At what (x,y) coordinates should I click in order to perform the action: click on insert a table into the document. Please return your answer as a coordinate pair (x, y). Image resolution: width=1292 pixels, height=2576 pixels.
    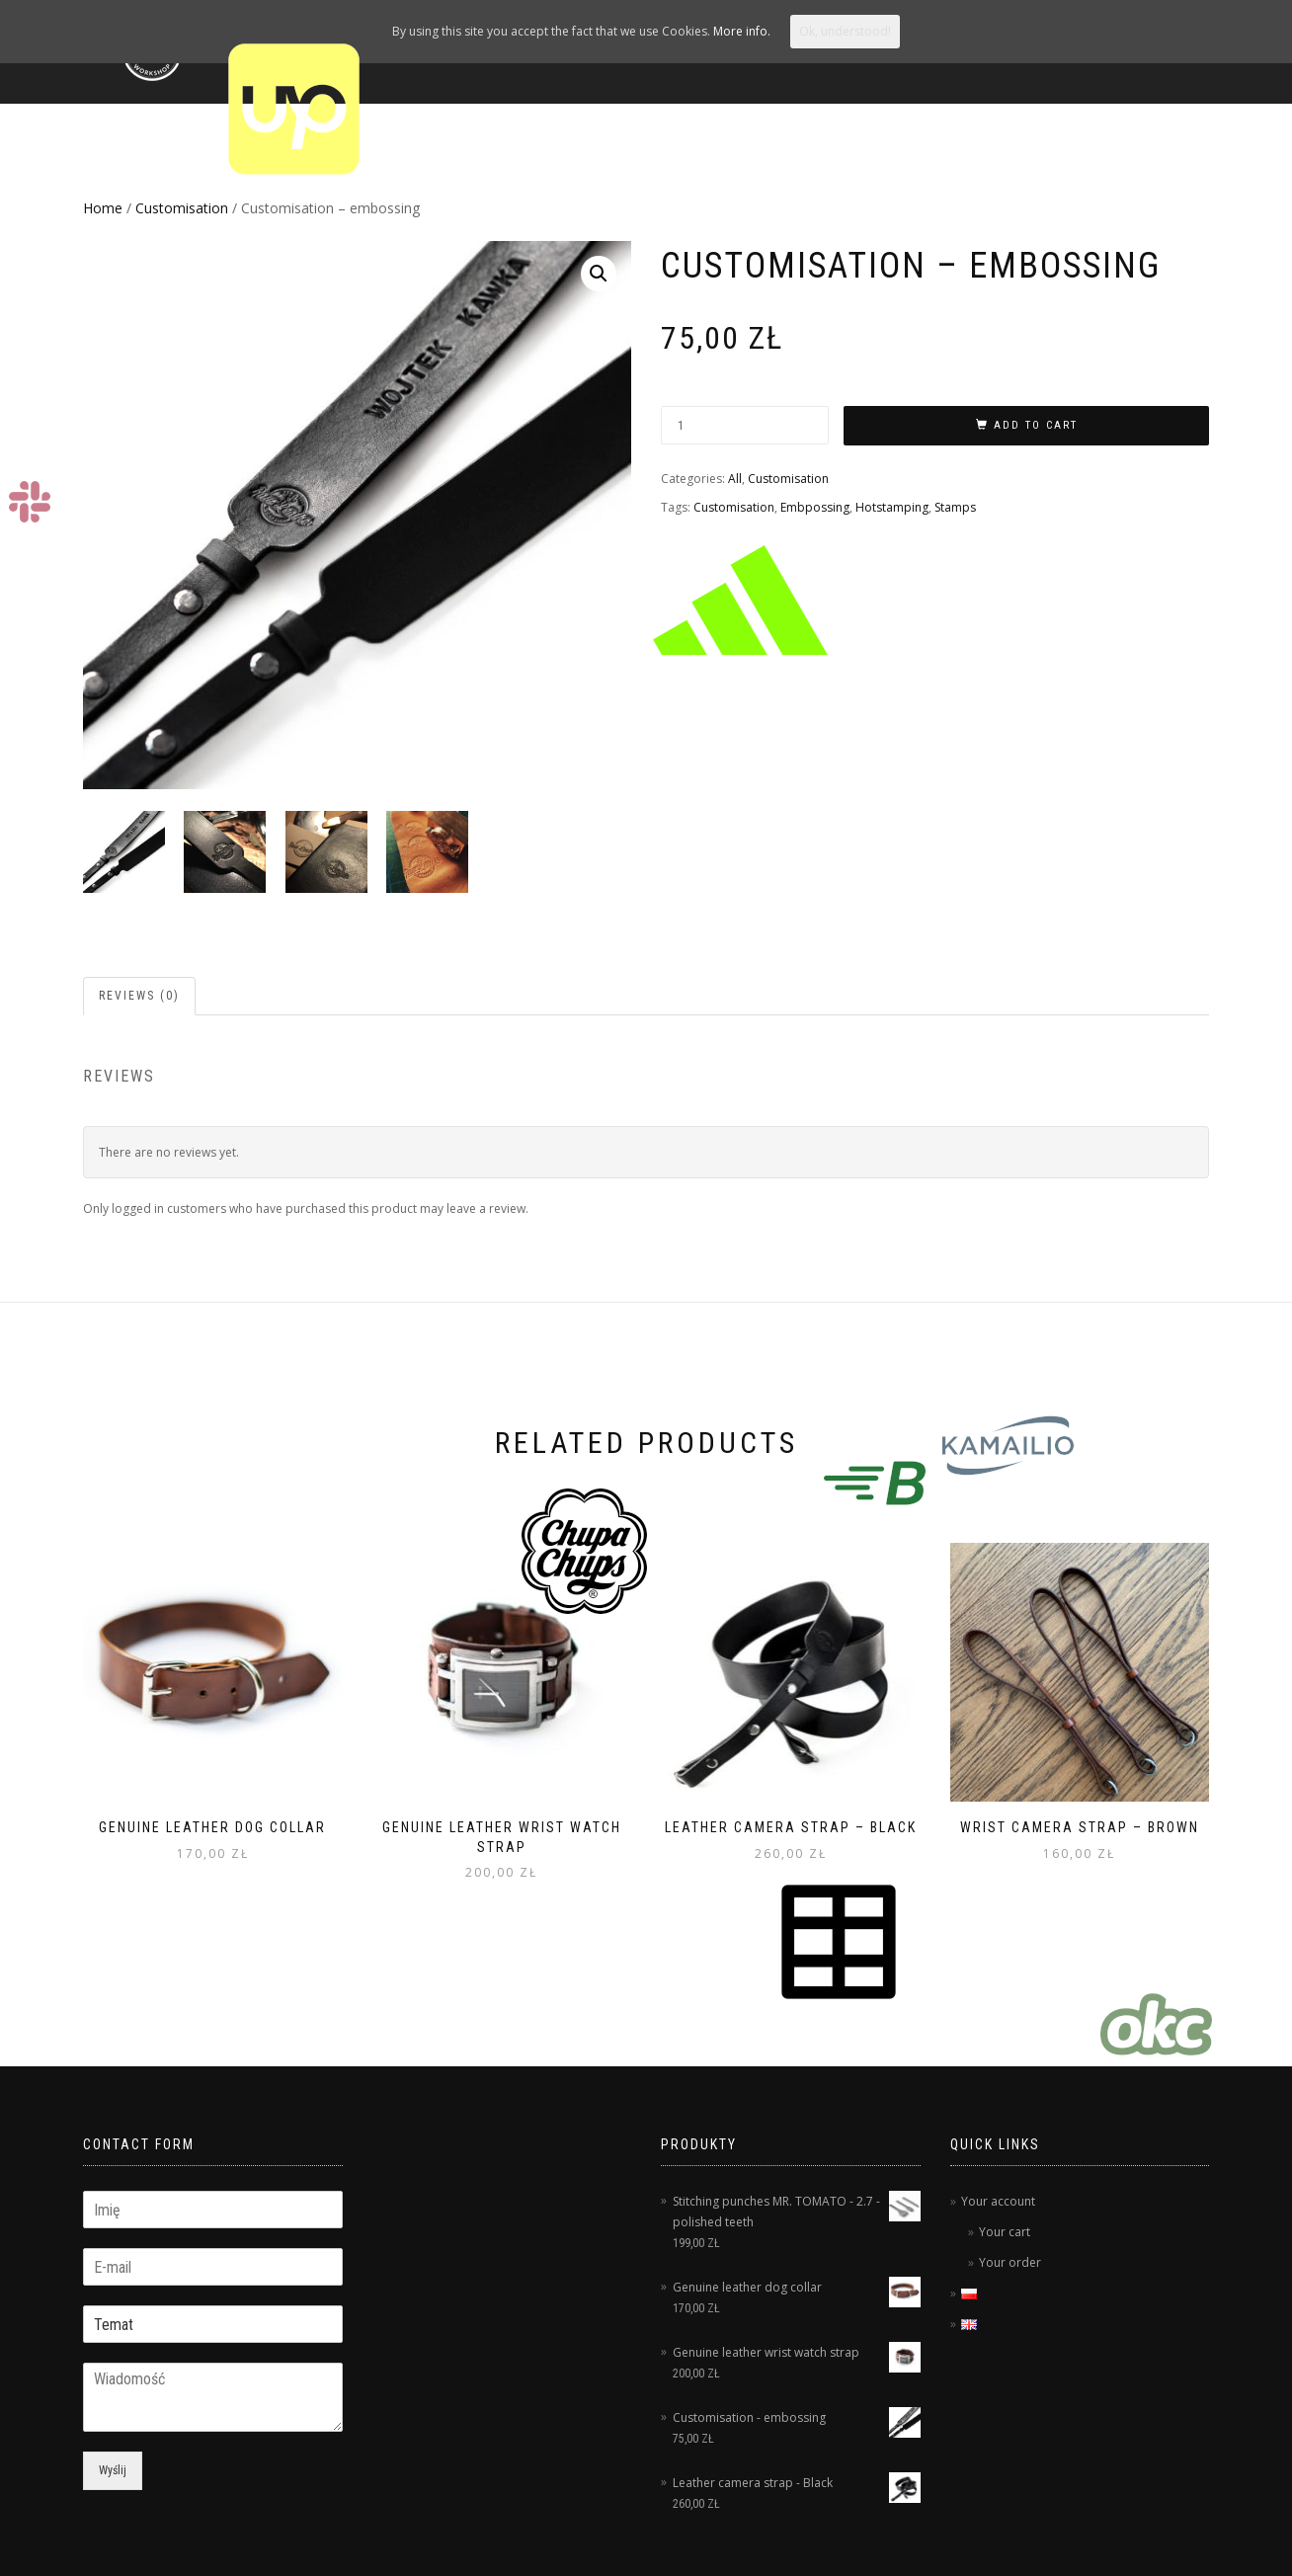
    Looking at the image, I should click on (839, 1942).